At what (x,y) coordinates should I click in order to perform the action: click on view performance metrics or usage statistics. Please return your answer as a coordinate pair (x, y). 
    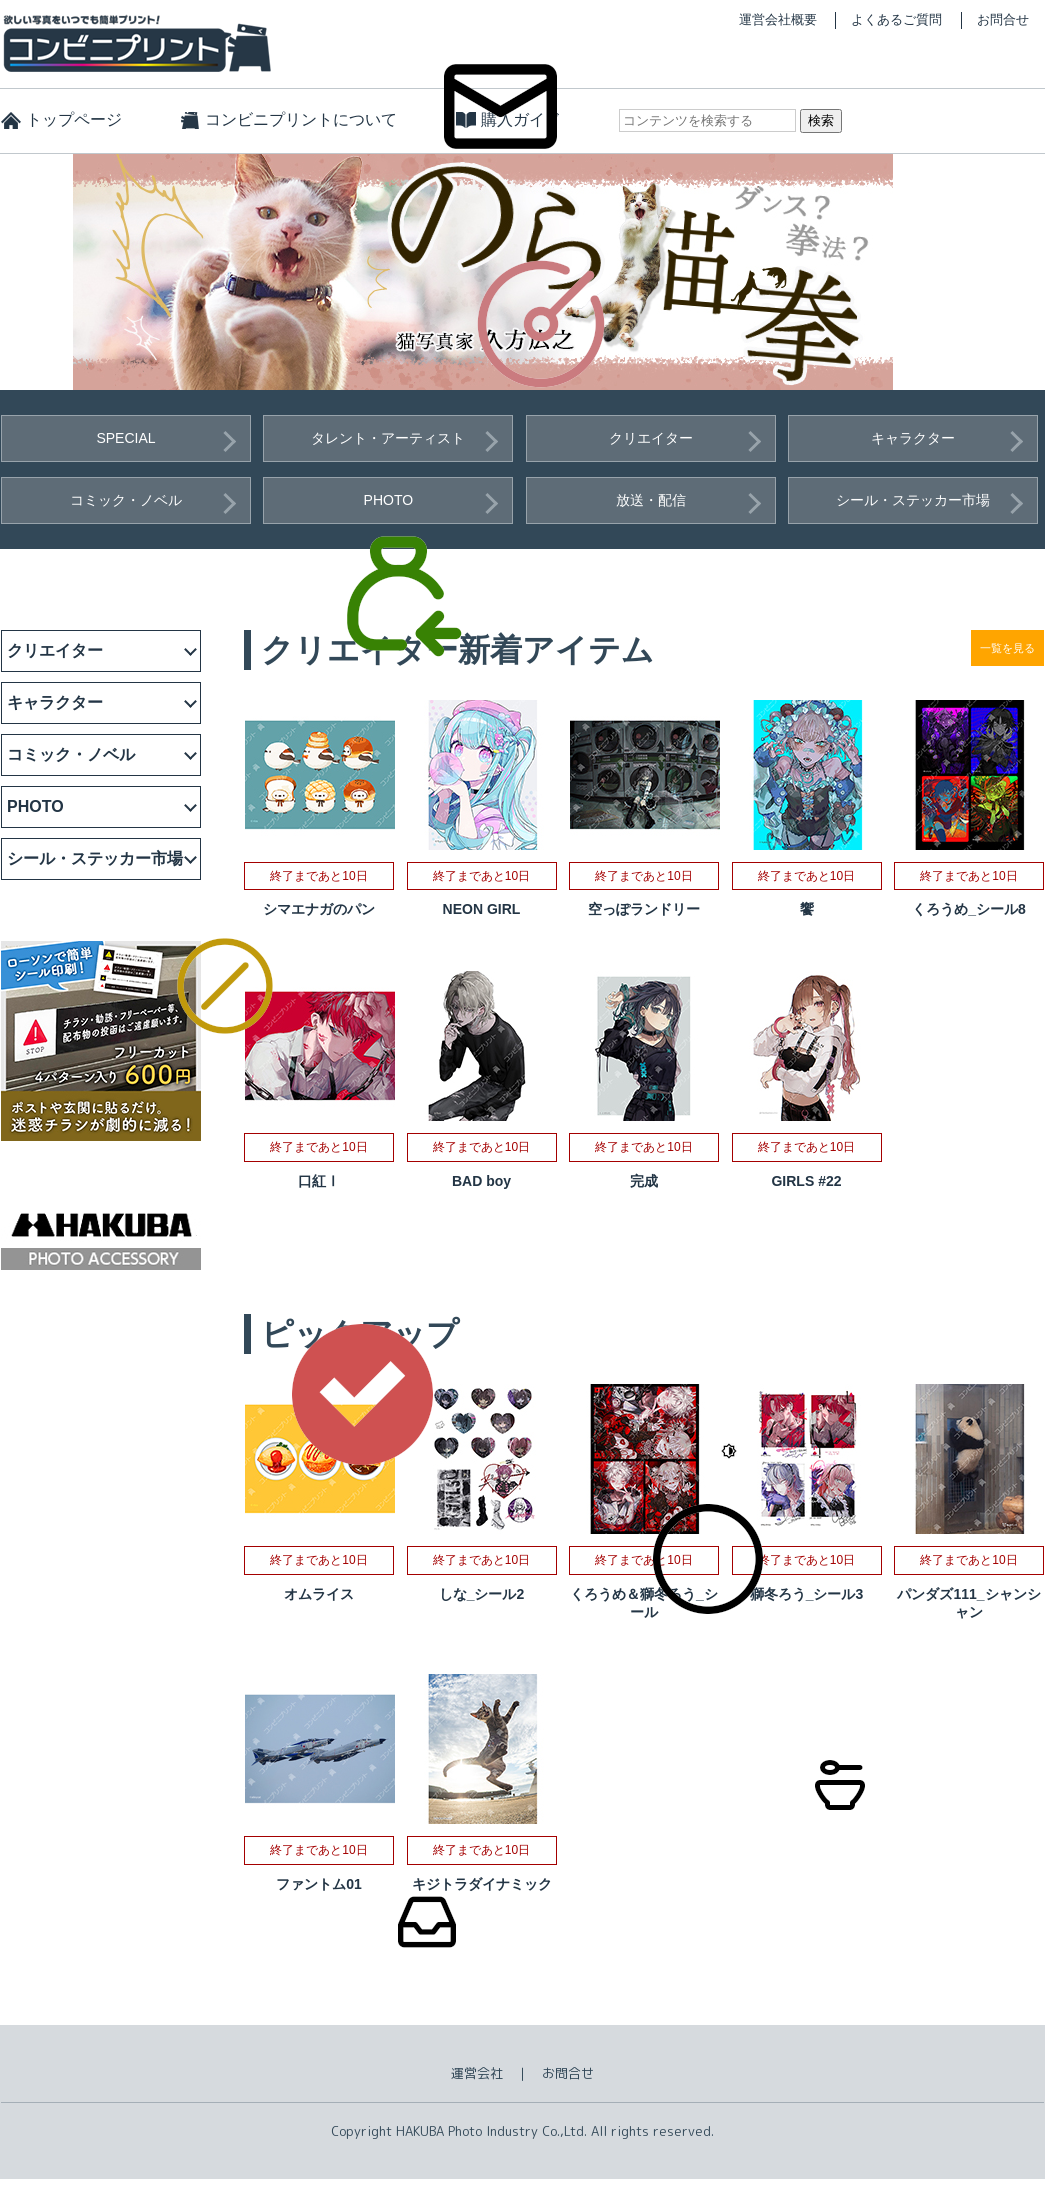
    Looking at the image, I should click on (541, 324).